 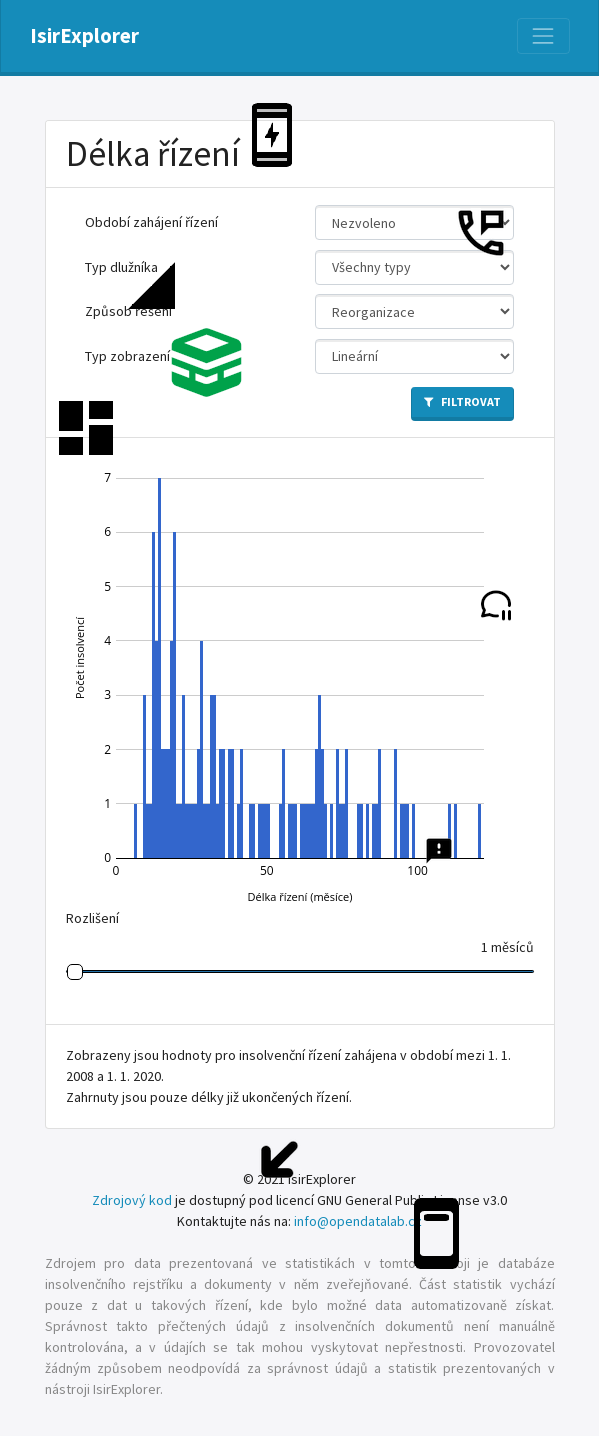 What do you see at coordinates (280, 1158) in the screenshot?
I see `access transit entry or exit points` at bounding box center [280, 1158].